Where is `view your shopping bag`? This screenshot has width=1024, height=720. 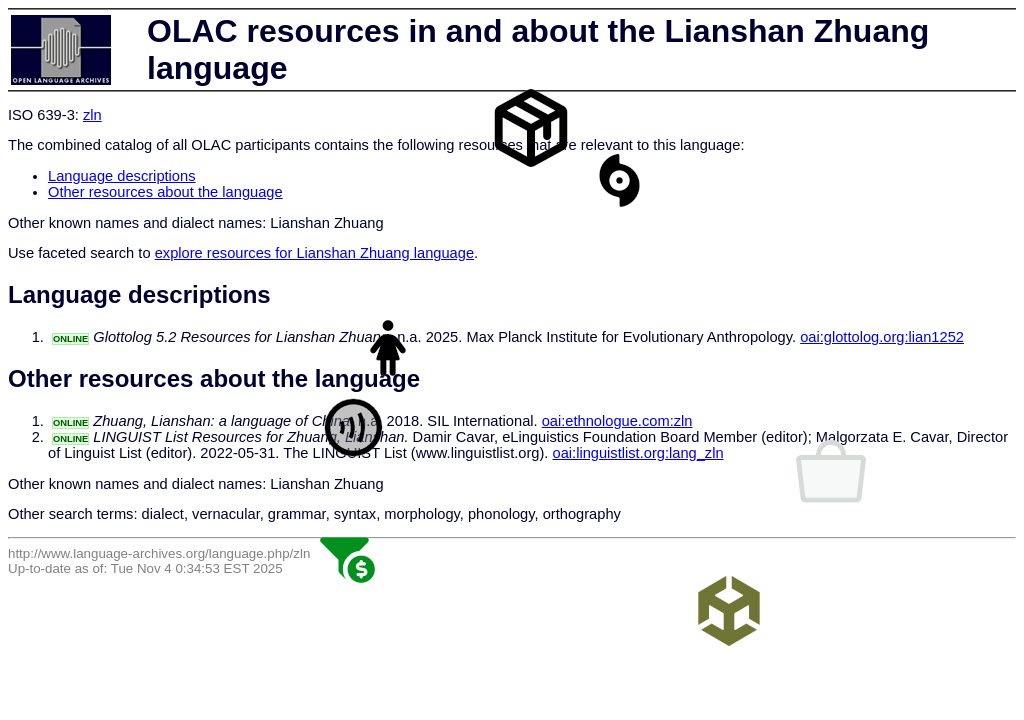 view your shopping bag is located at coordinates (831, 475).